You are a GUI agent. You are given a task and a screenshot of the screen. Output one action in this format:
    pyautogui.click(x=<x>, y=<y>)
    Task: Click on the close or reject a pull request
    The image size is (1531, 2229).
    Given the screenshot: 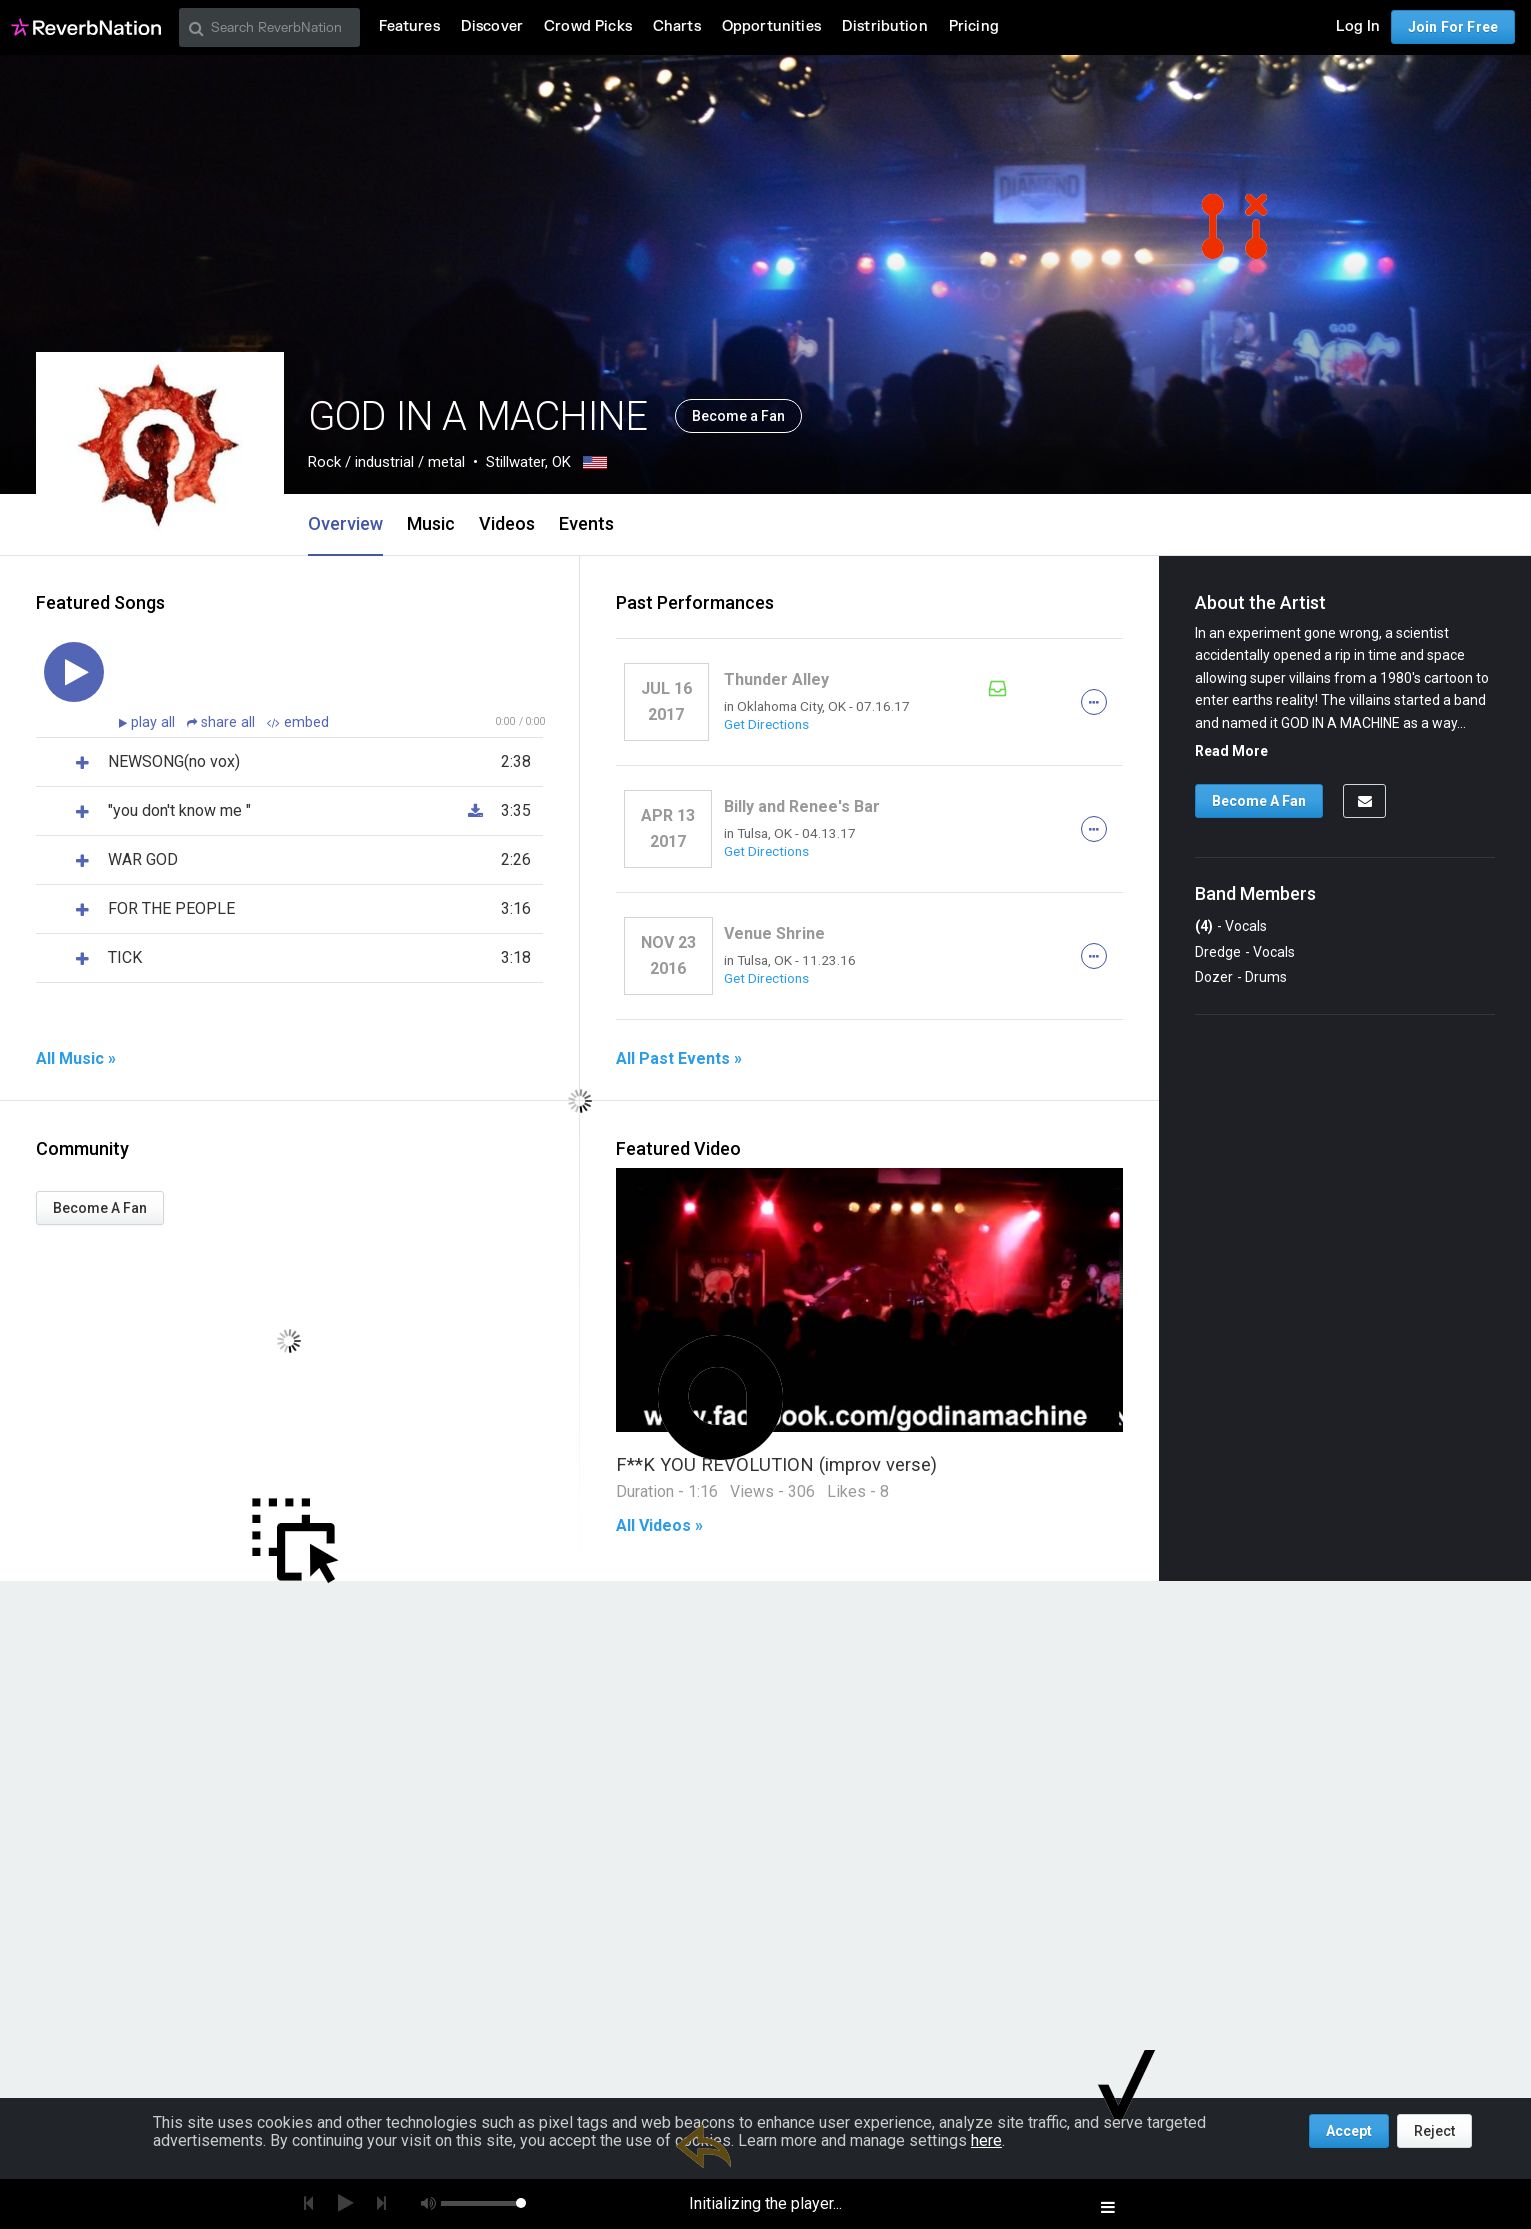 What is the action you would take?
    pyautogui.click(x=1234, y=226)
    